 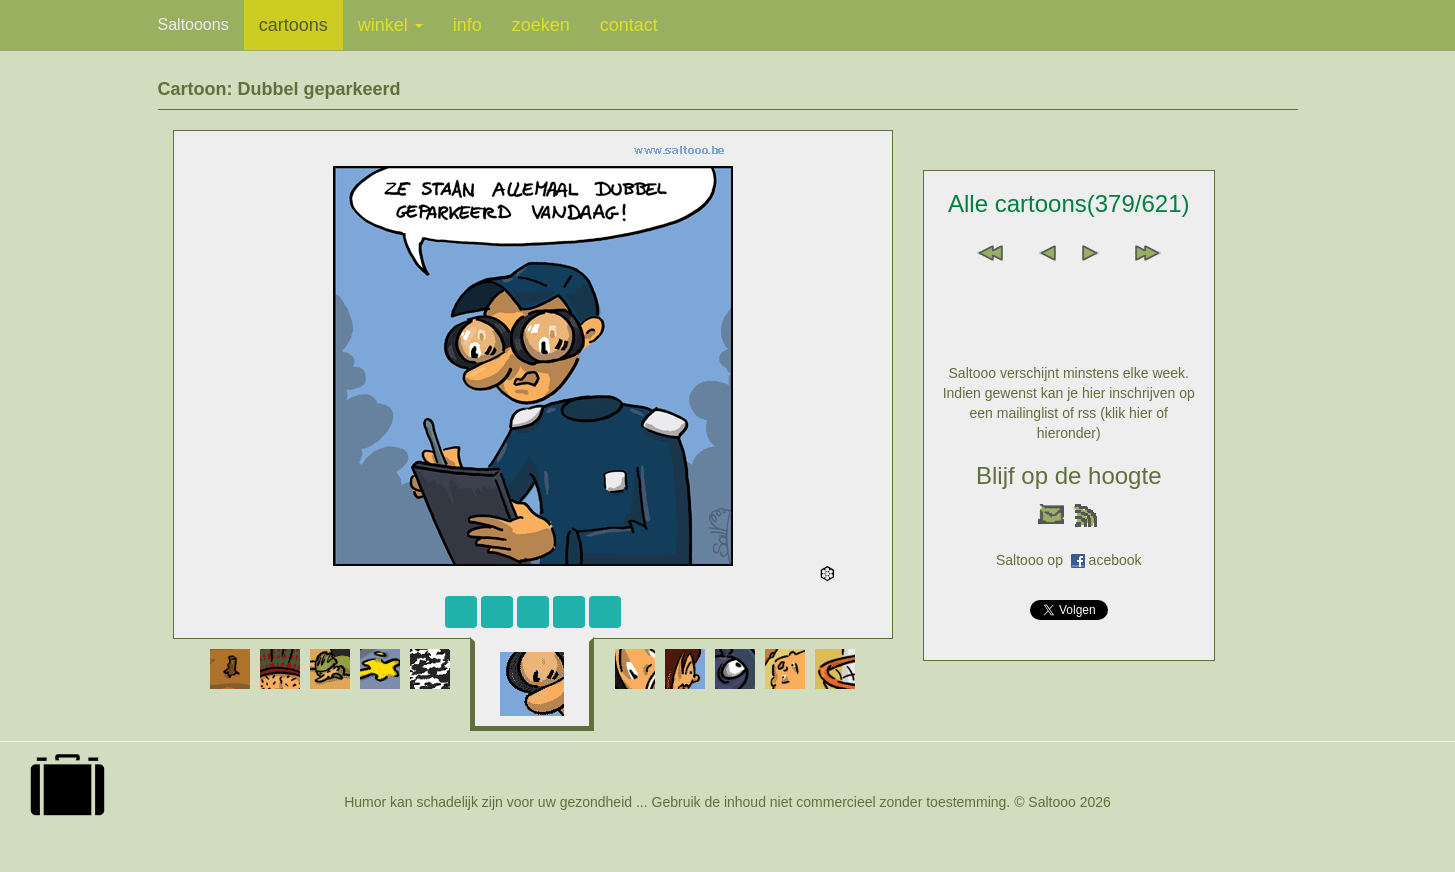 What do you see at coordinates (67, 786) in the screenshot?
I see `access travel or trip planning features` at bounding box center [67, 786].